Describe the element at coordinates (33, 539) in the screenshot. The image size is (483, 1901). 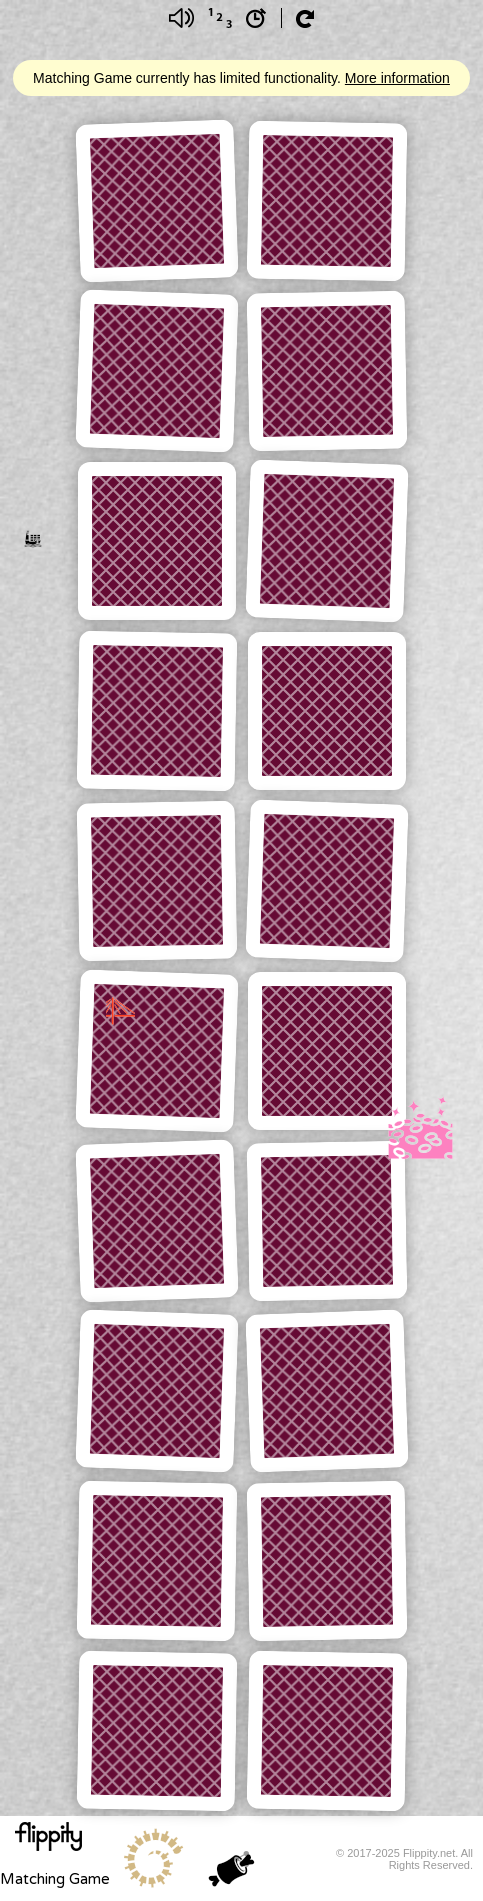
I see `view shipping or freight status` at that location.